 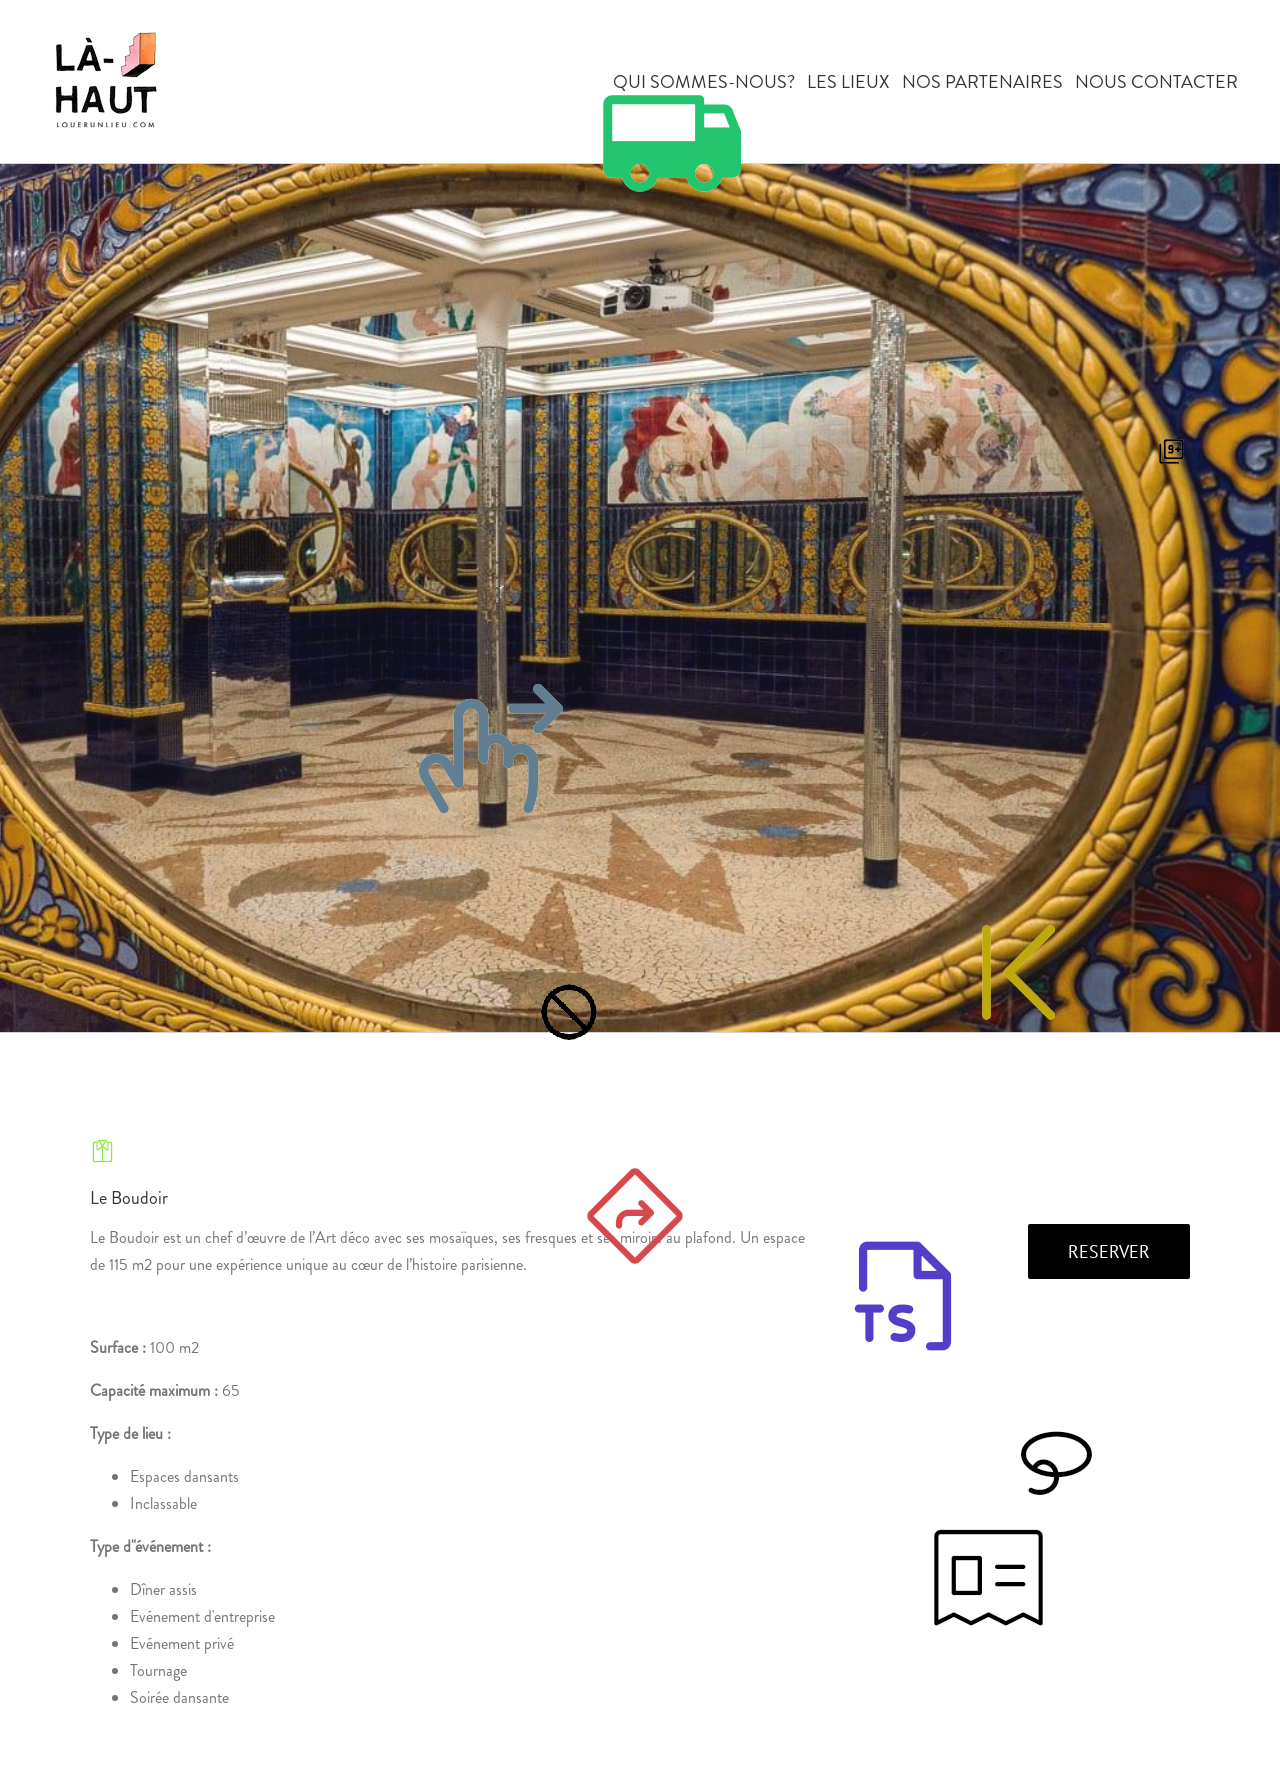 What do you see at coordinates (635, 1216) in the screenshot?
I see `indicates a turn or direction change ahead` at bounding box center [635, 1216].